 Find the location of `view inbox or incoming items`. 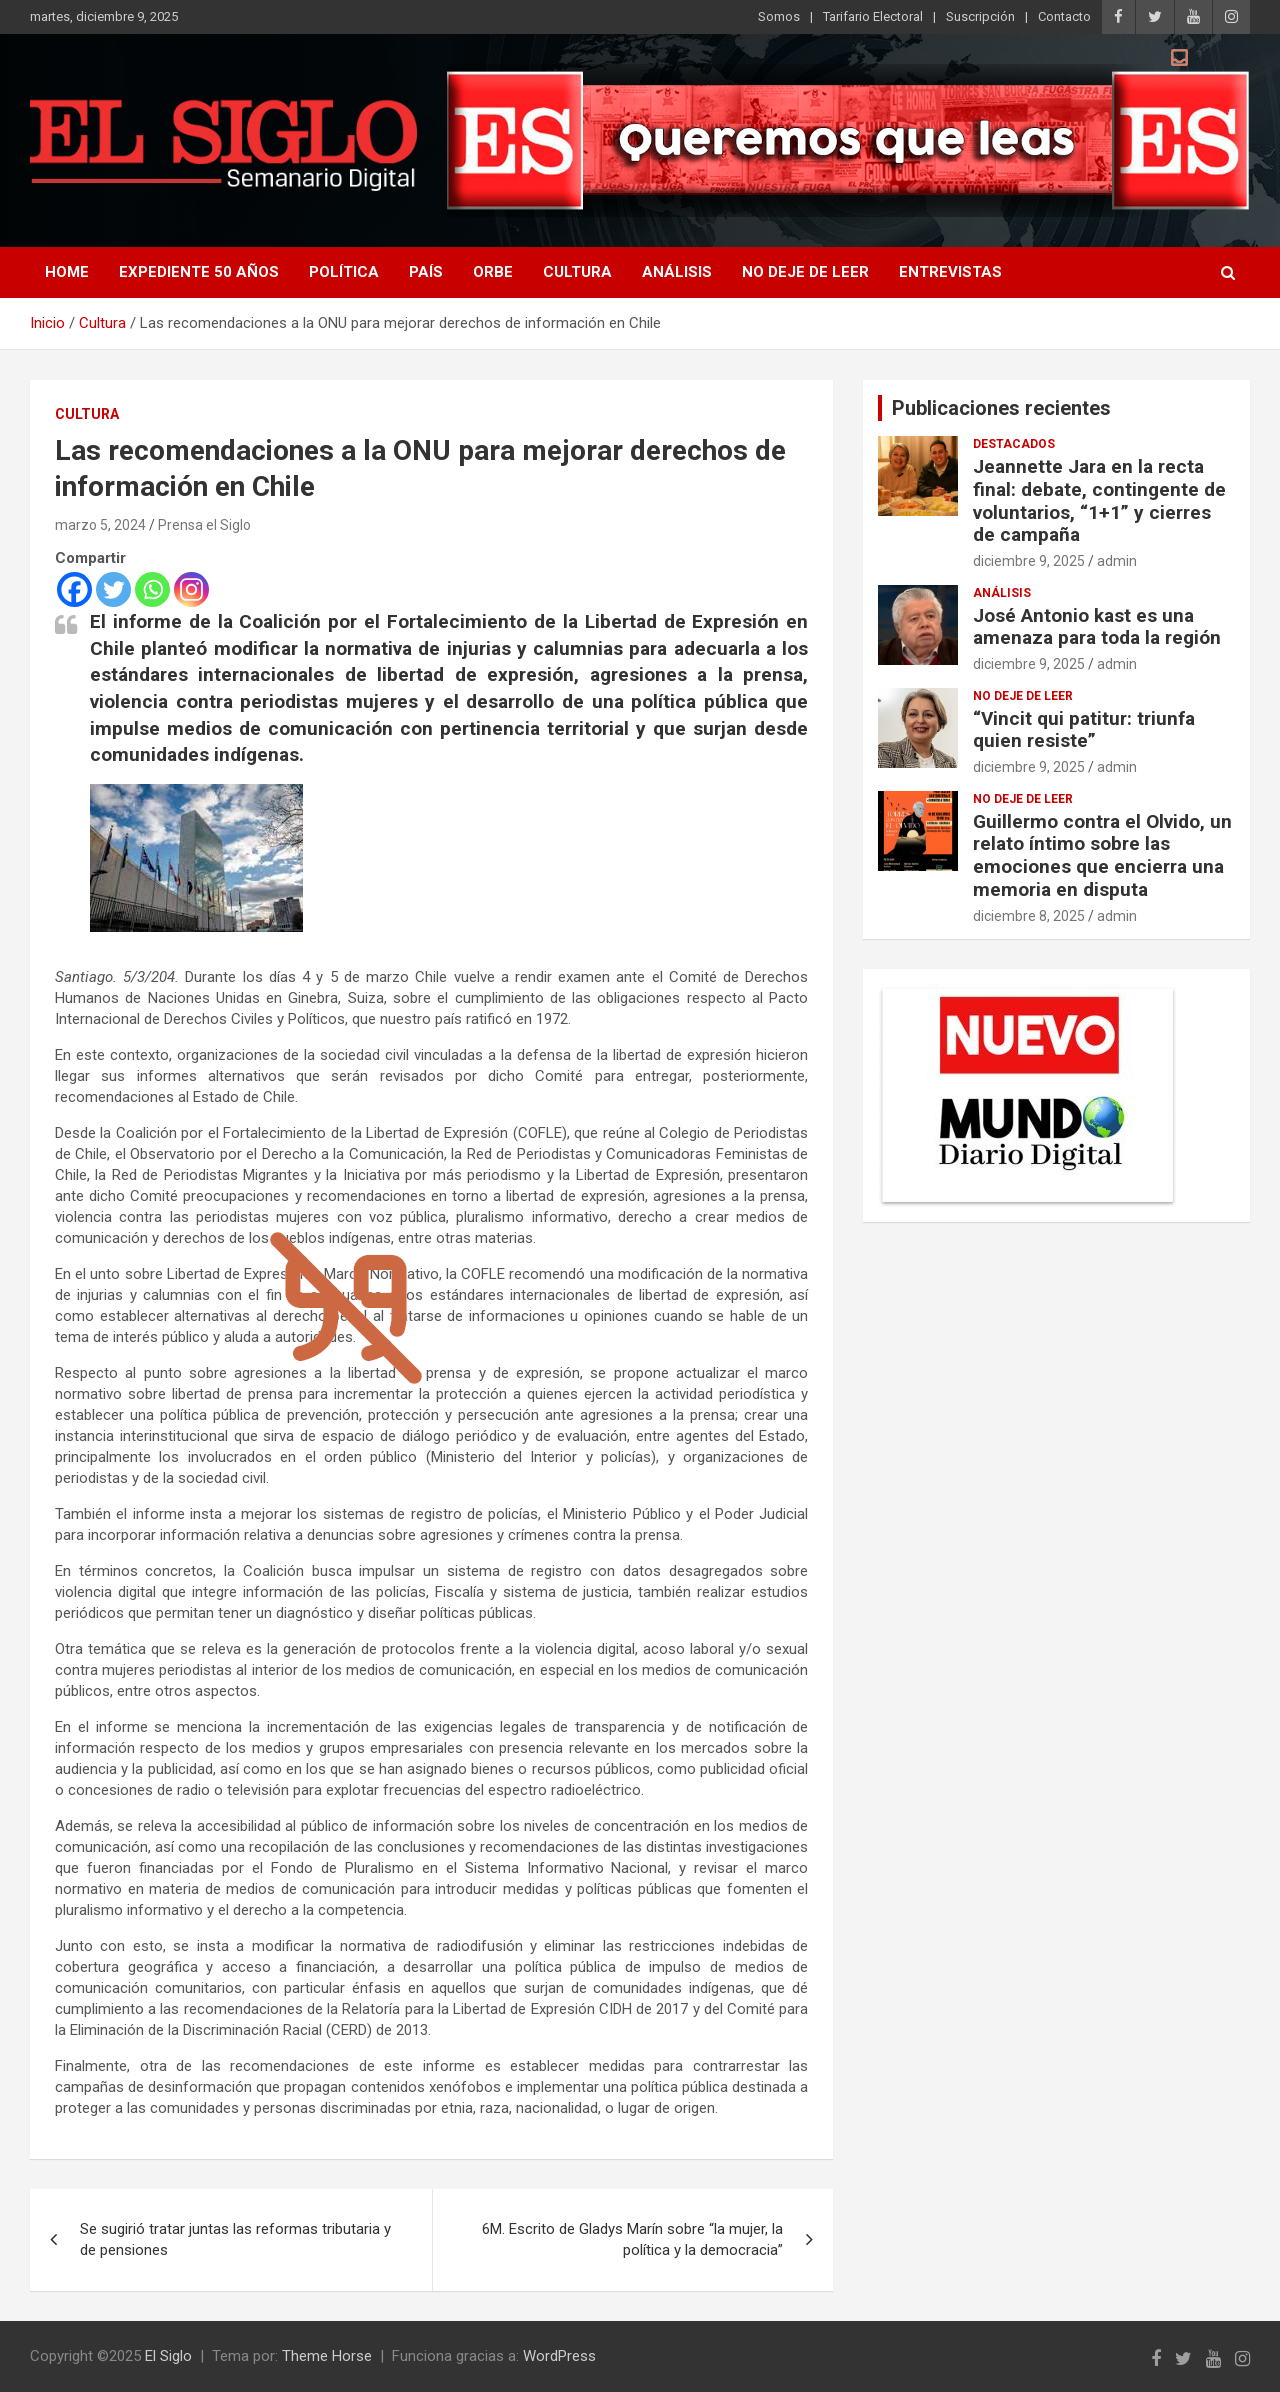

view inbox or incoming items is located at coordinates (1179, 57).